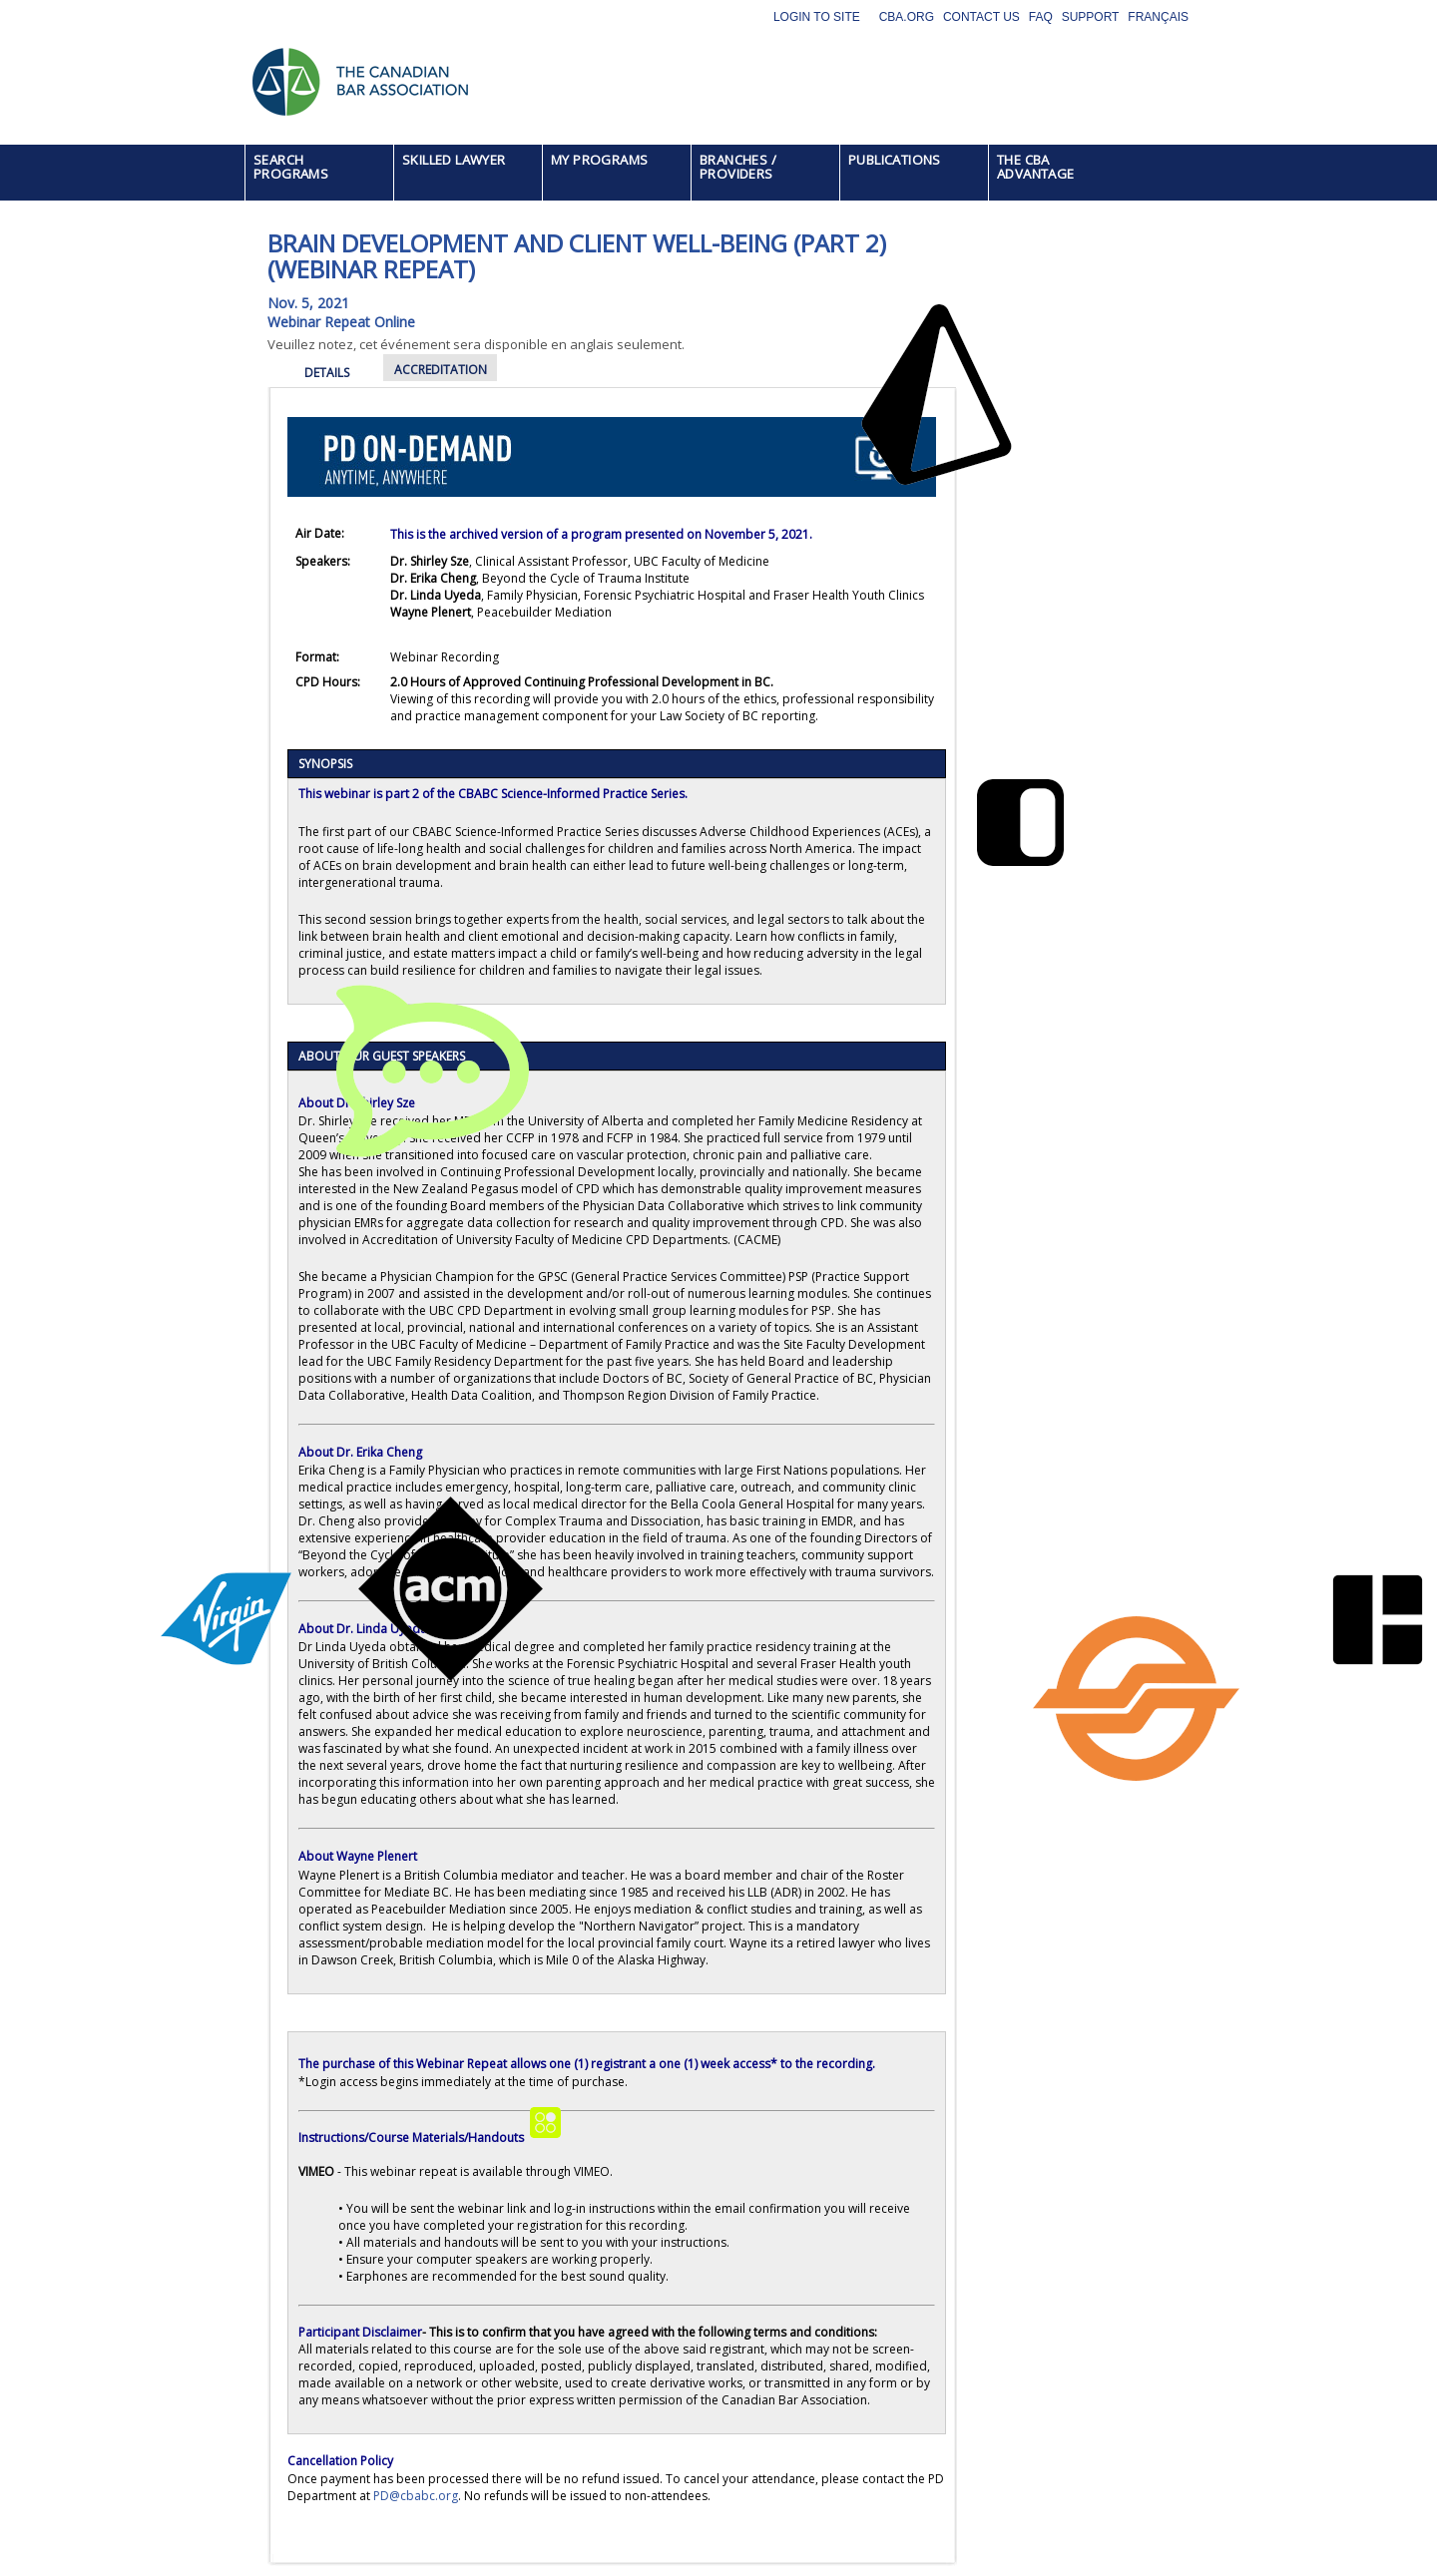 The width and height of the screenshot is (1437, 2576). Describe the element at coordinates (1136, 1698) in the screenshot. I see `SMRT Corporation logo` at that location.